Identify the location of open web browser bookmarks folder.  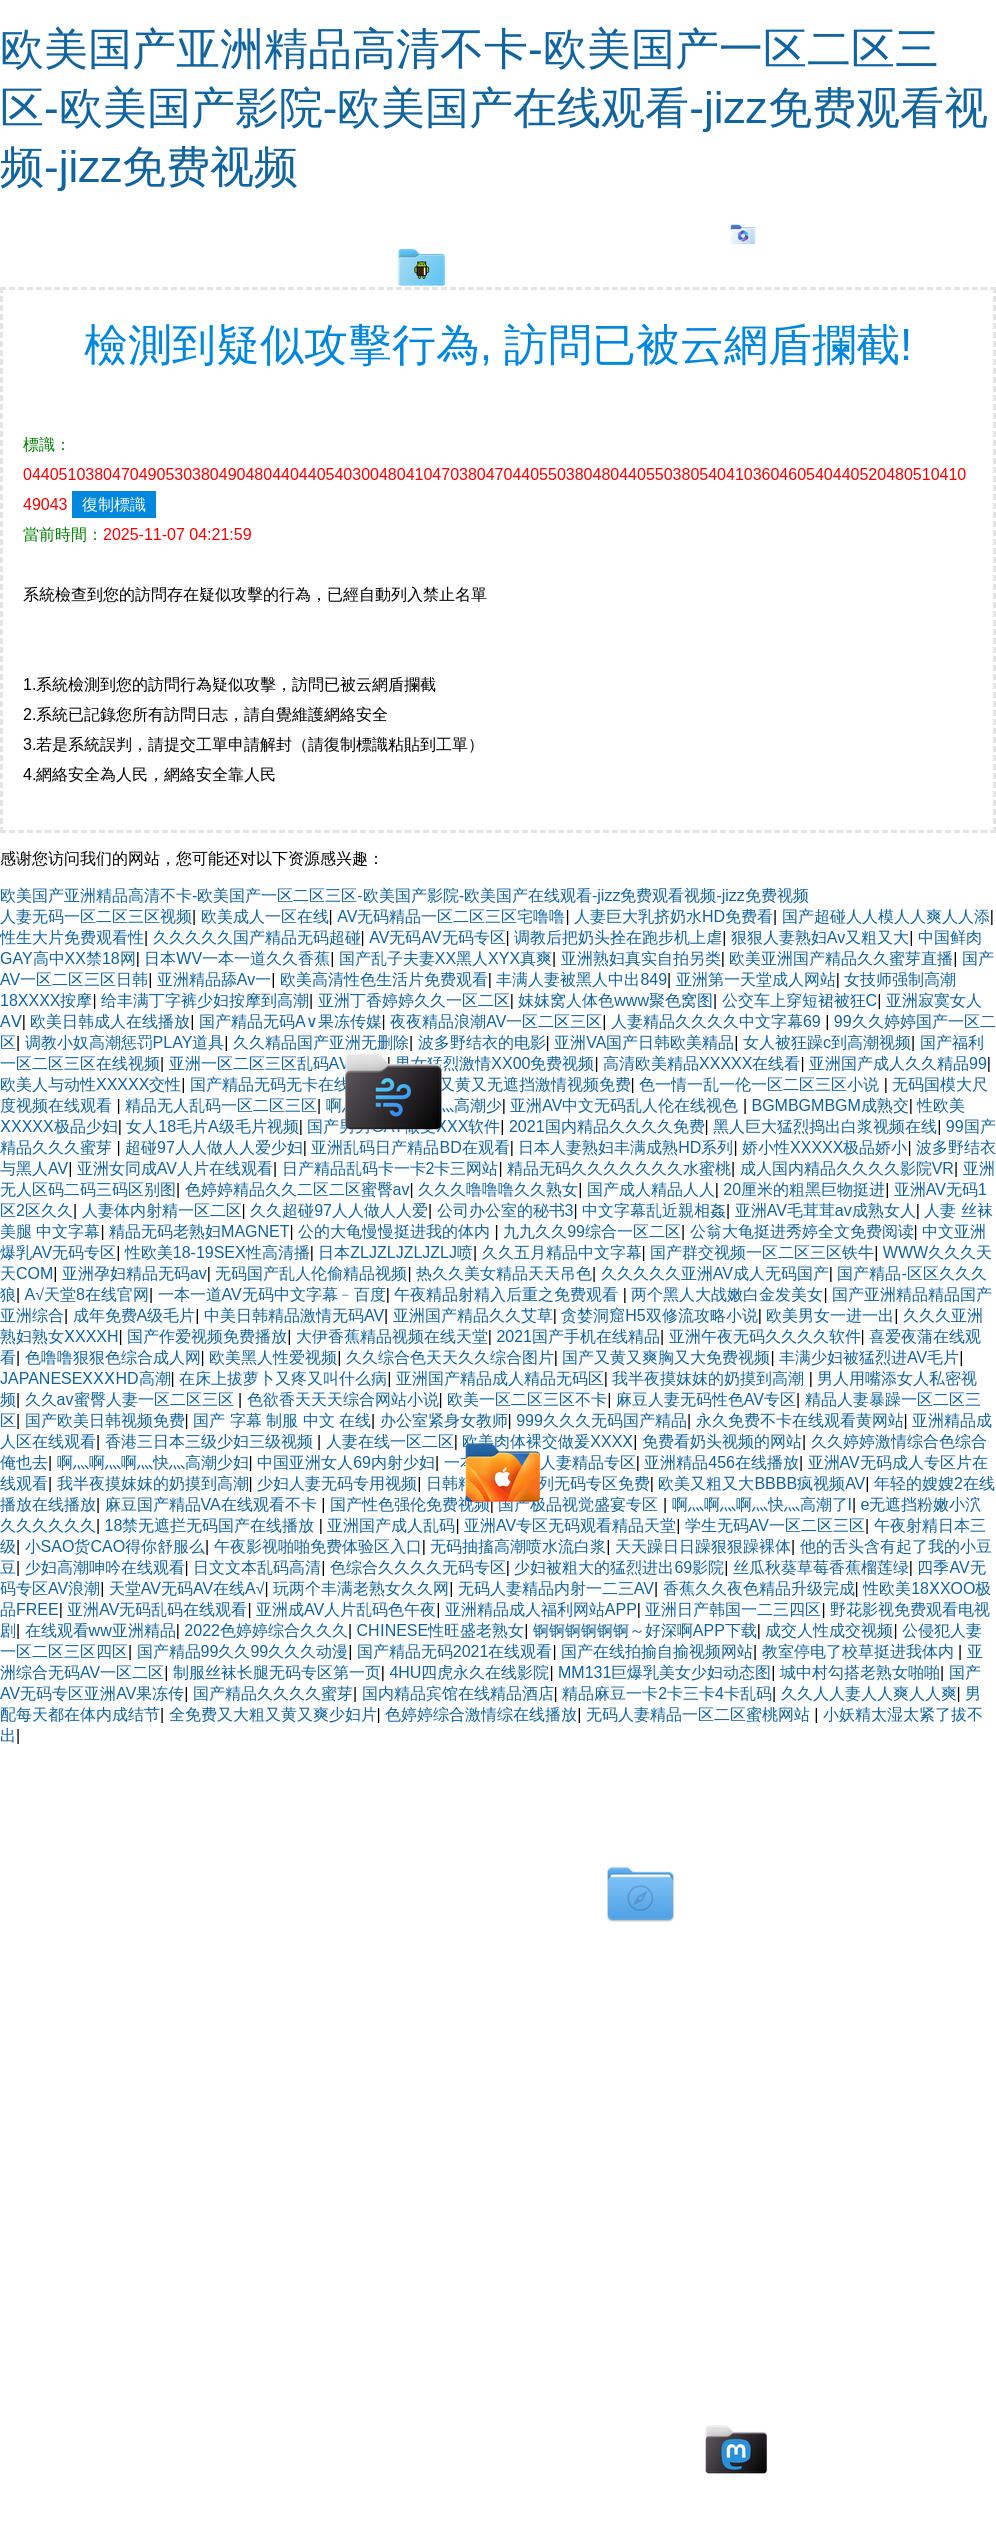
(640, 1893).